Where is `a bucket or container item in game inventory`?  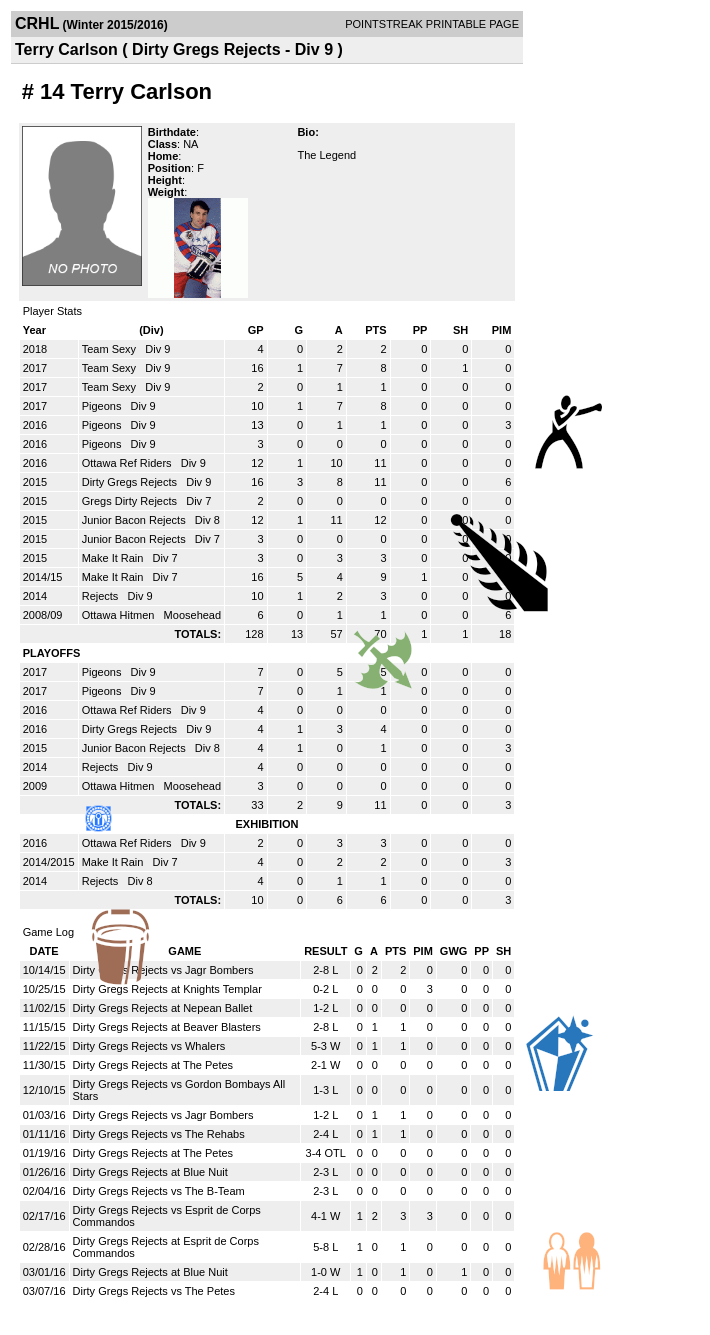 a bucket or container item in game inventory is located at coordinates (120, 944).